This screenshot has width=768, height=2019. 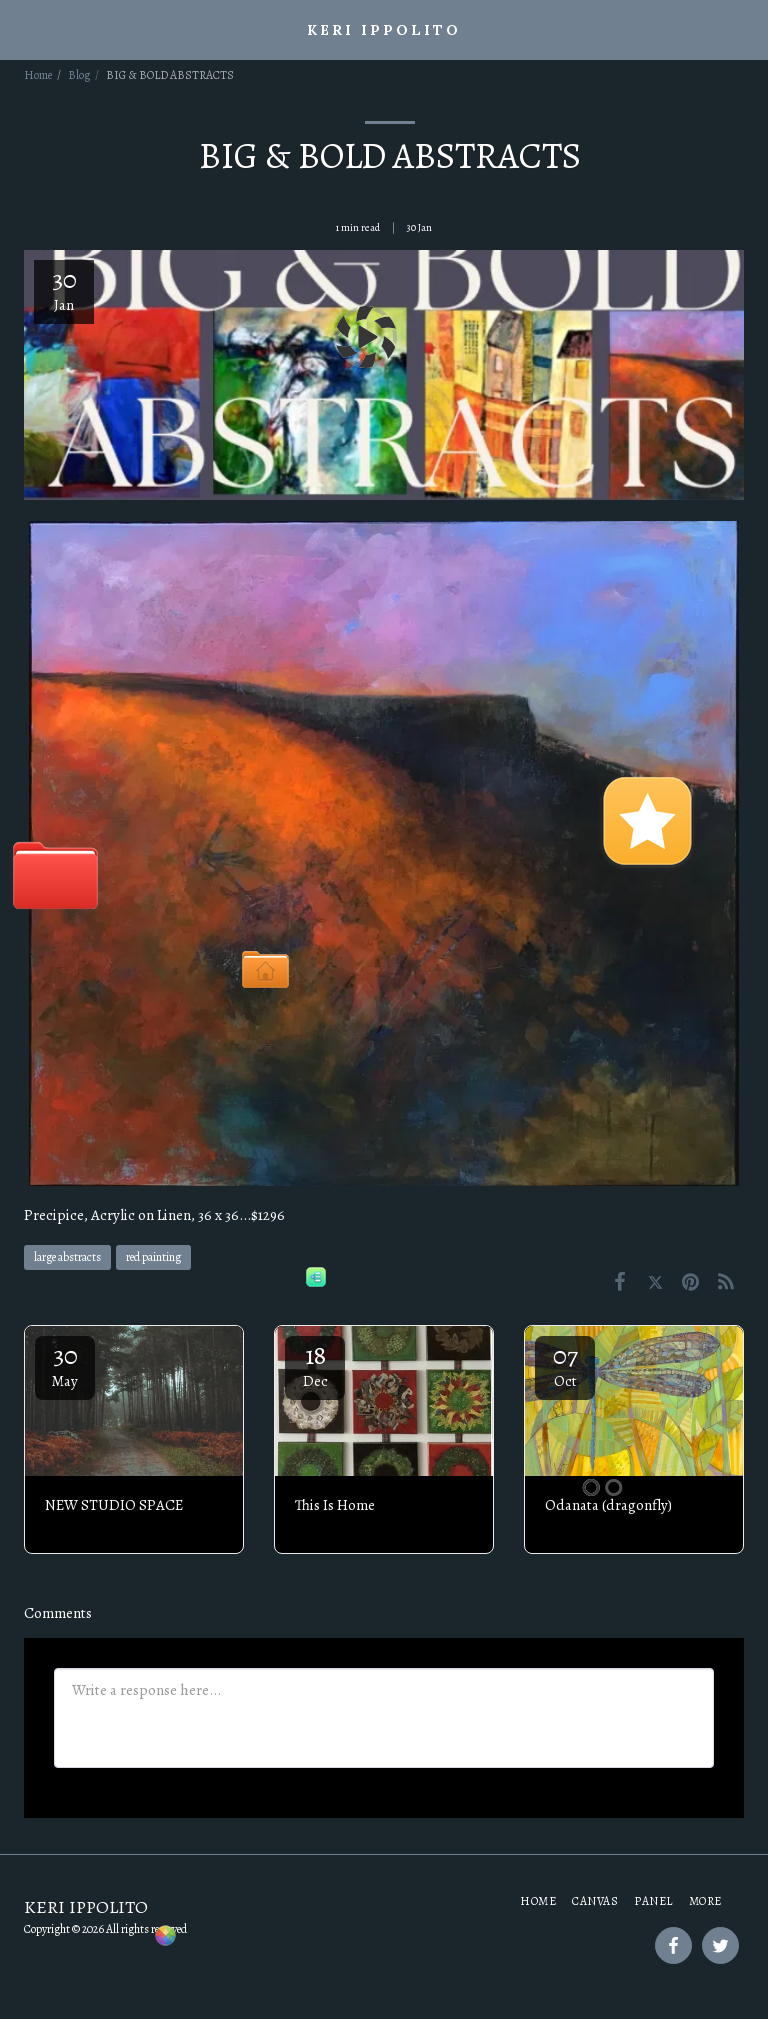 What do you see at coordinates (316, 1277) in the screenshot?
I see `open labyrinth mind-mapping app` at bounding box center [316, 1277].